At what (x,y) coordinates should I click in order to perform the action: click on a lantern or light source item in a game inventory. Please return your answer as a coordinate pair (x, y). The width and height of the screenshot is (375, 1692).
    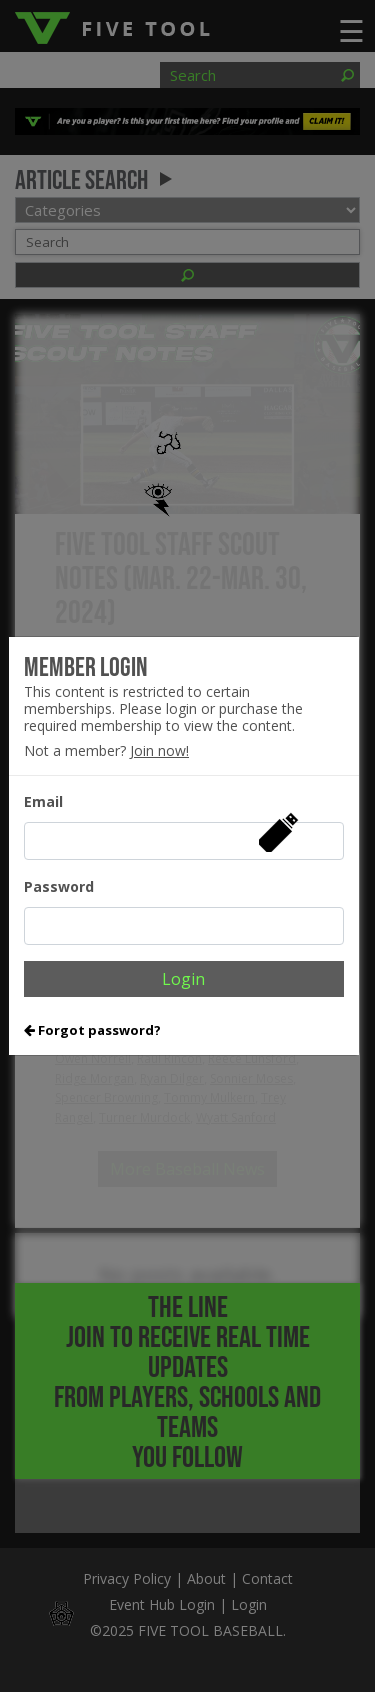
    Looking at the image, I should click on (61, 1613).